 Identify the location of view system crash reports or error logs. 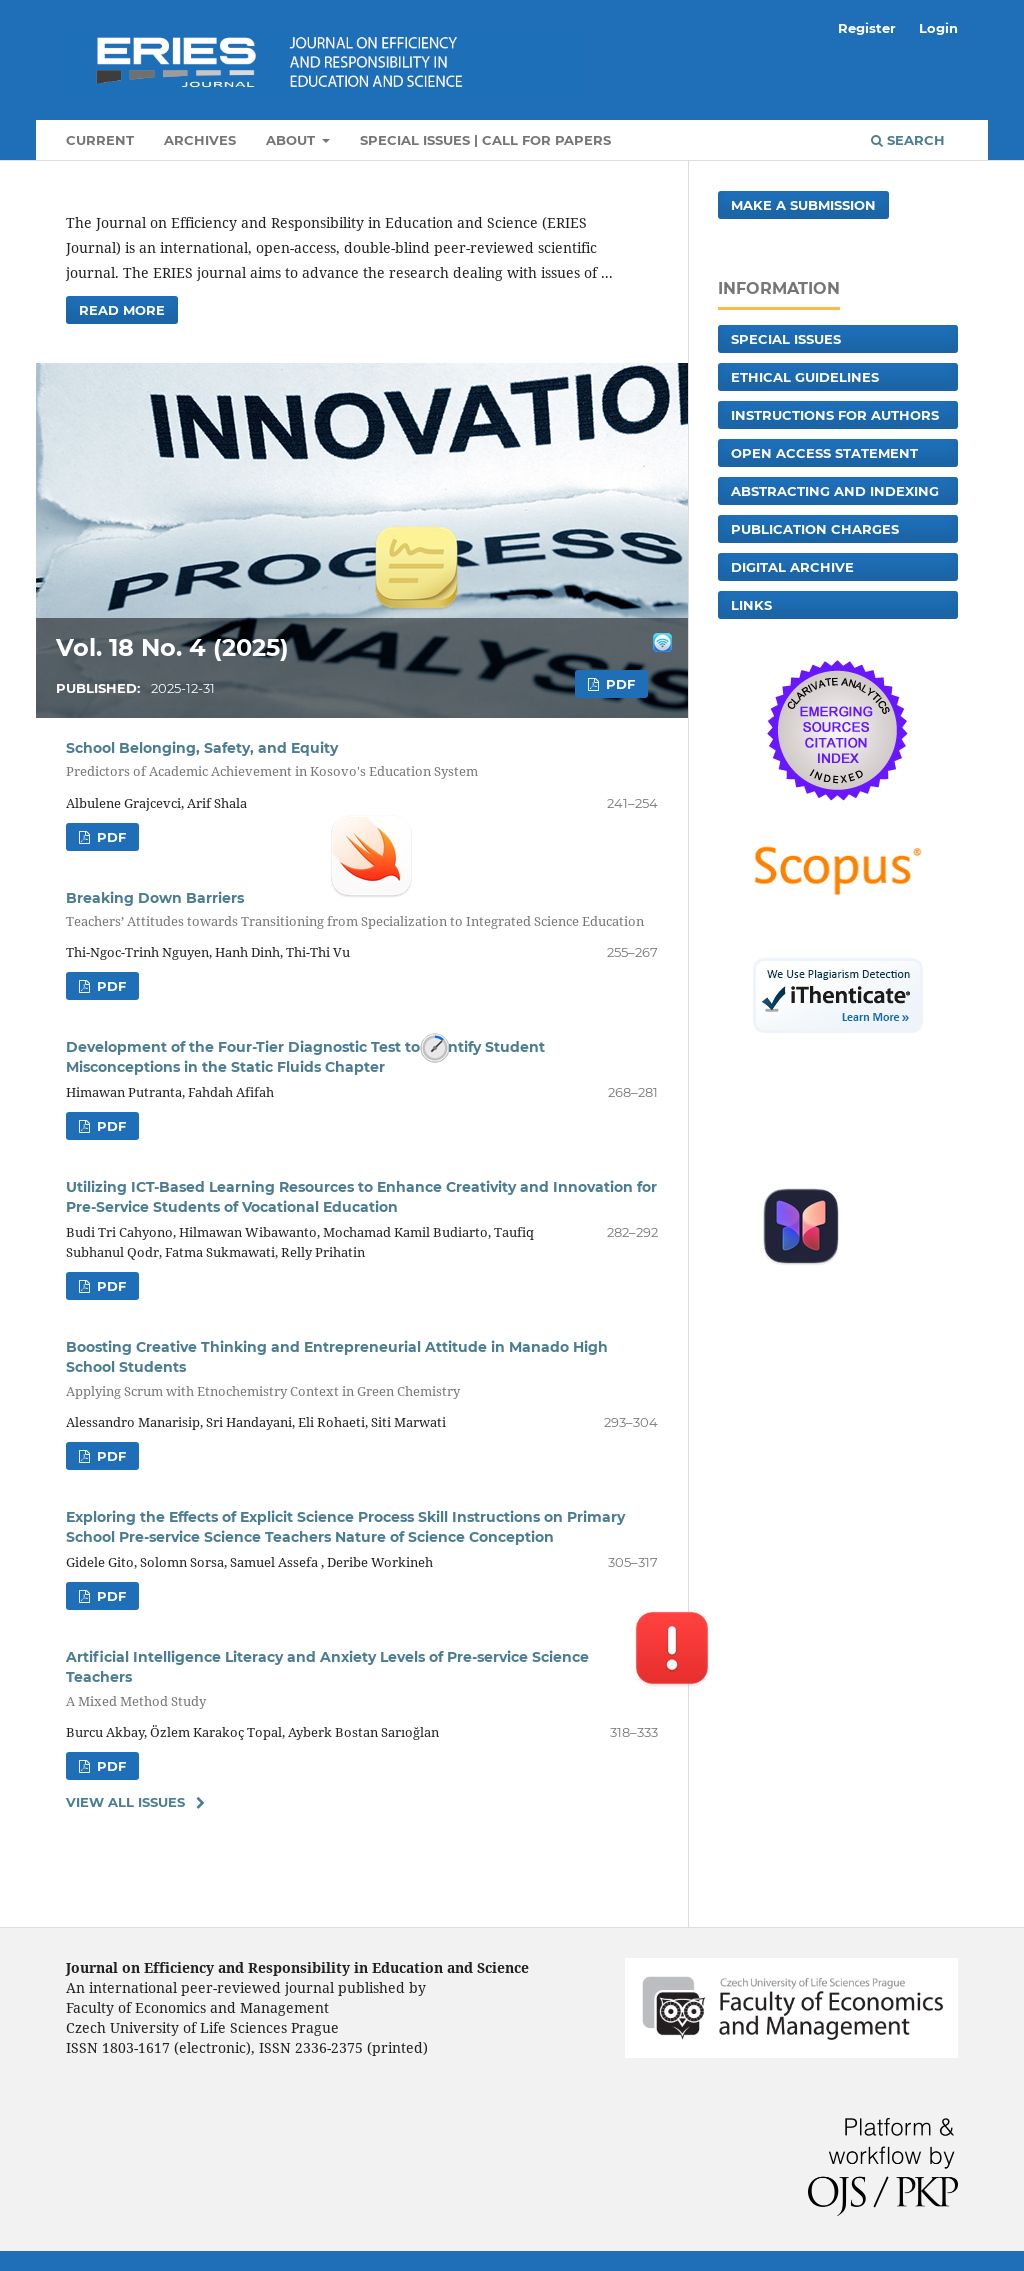
(672, 1648).